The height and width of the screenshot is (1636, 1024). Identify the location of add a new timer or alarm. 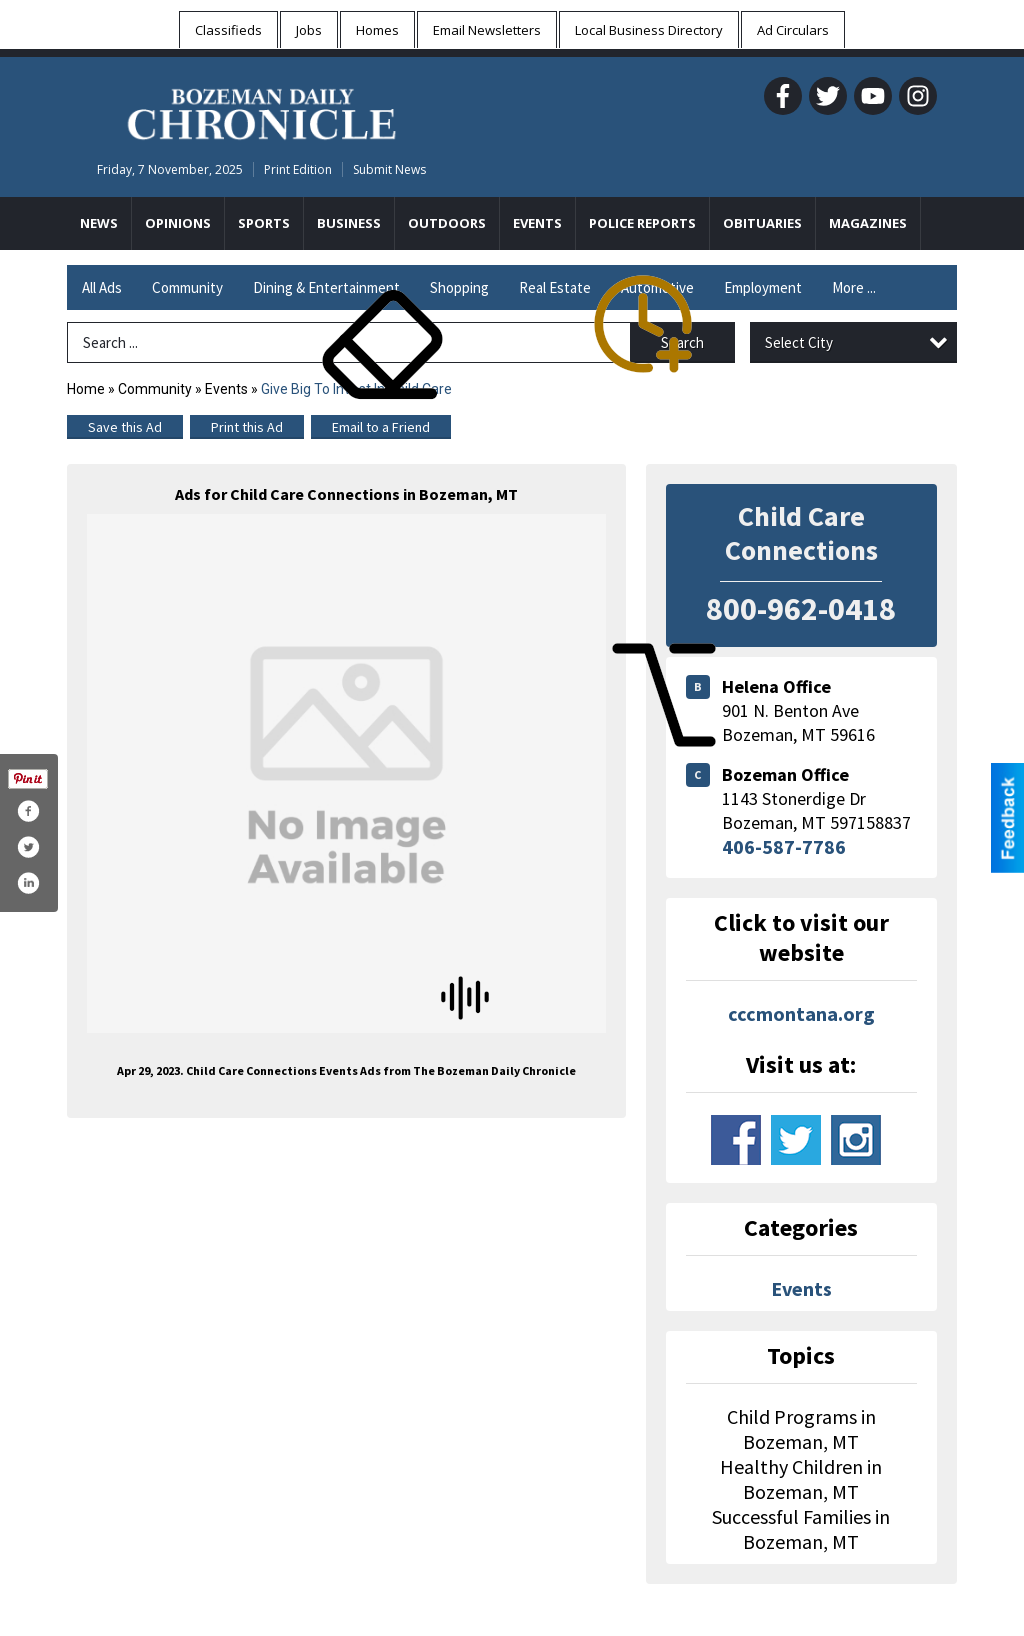
(643, 324).